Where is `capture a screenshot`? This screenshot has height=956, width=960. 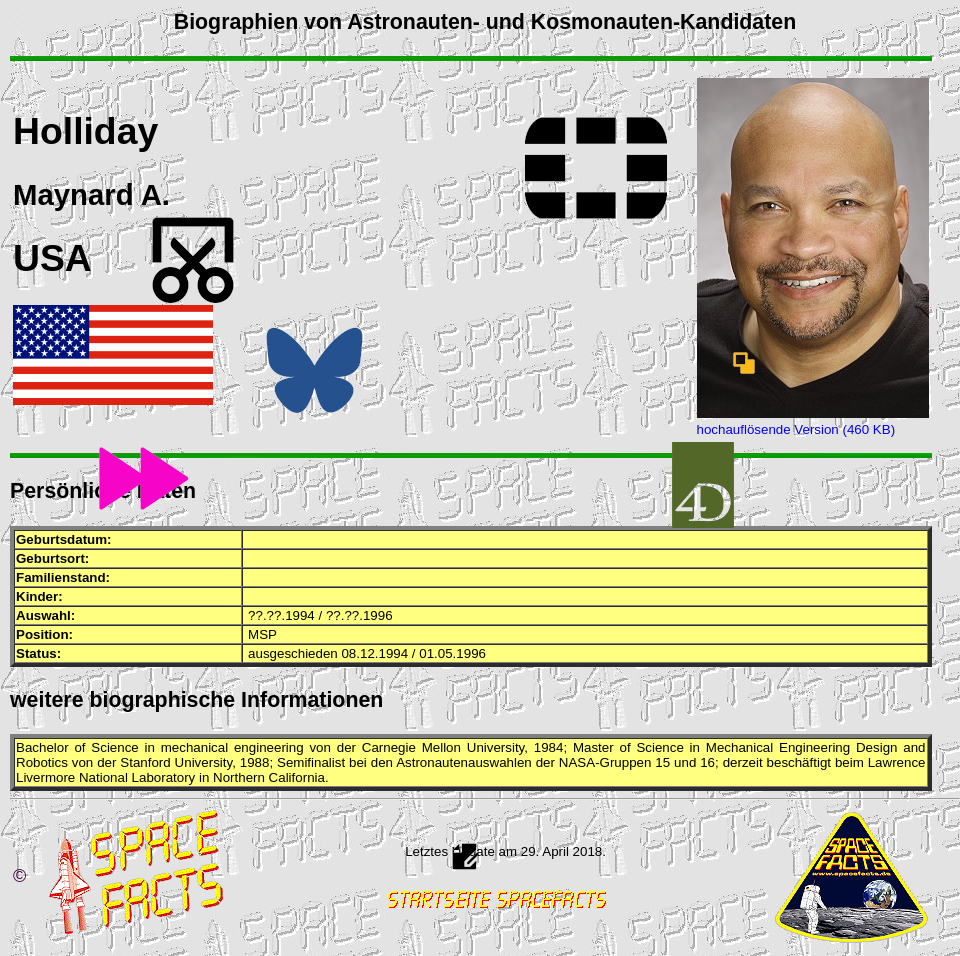
capture a screenshot is located at coordinates (193, 258).